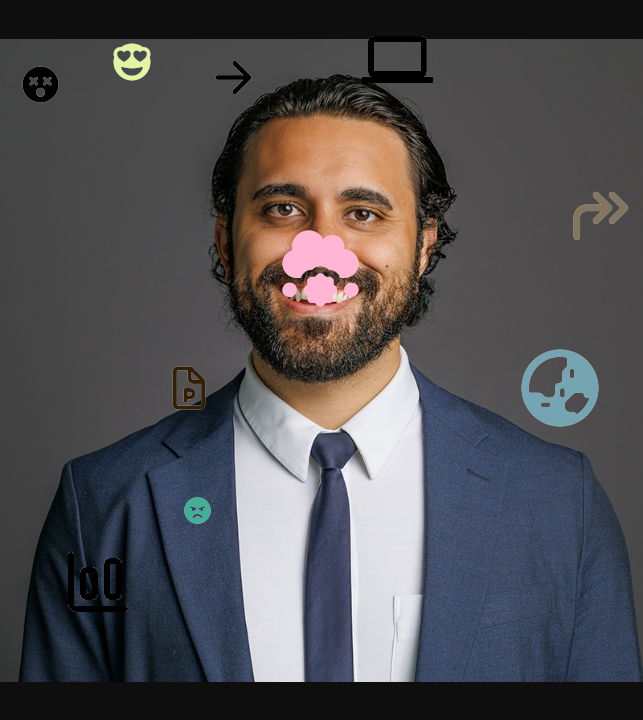  Describe the element at coordinates (189, 388) in the screenshot. I see `open a powerpoint file` at that location.